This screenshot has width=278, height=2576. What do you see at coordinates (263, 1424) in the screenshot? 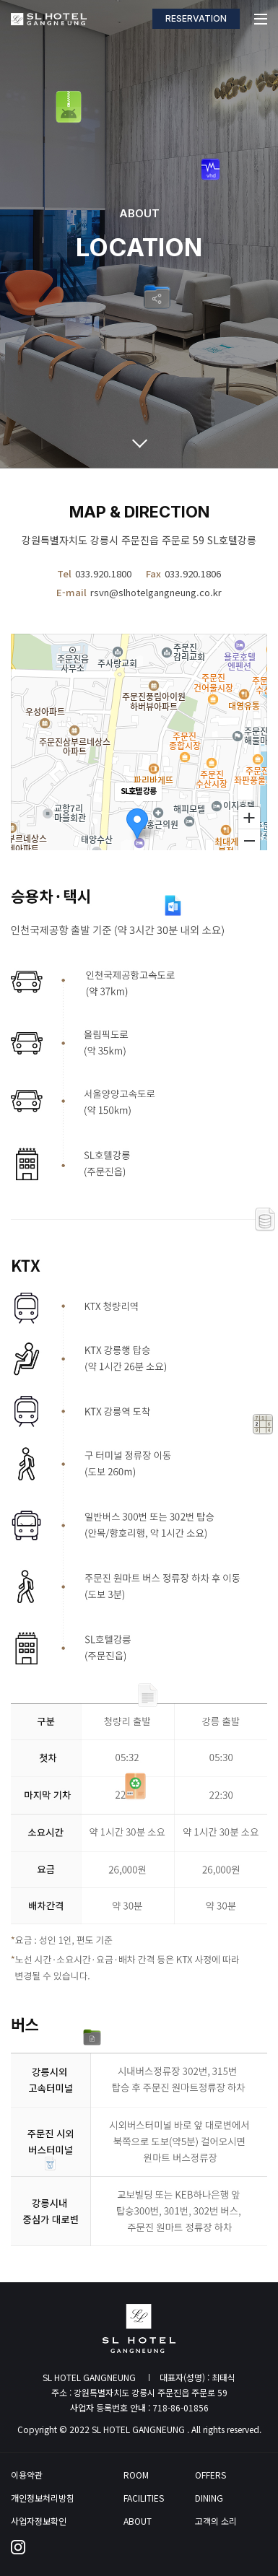
I see `open sudoku puzzle game` at bounding box center [263, 1424].